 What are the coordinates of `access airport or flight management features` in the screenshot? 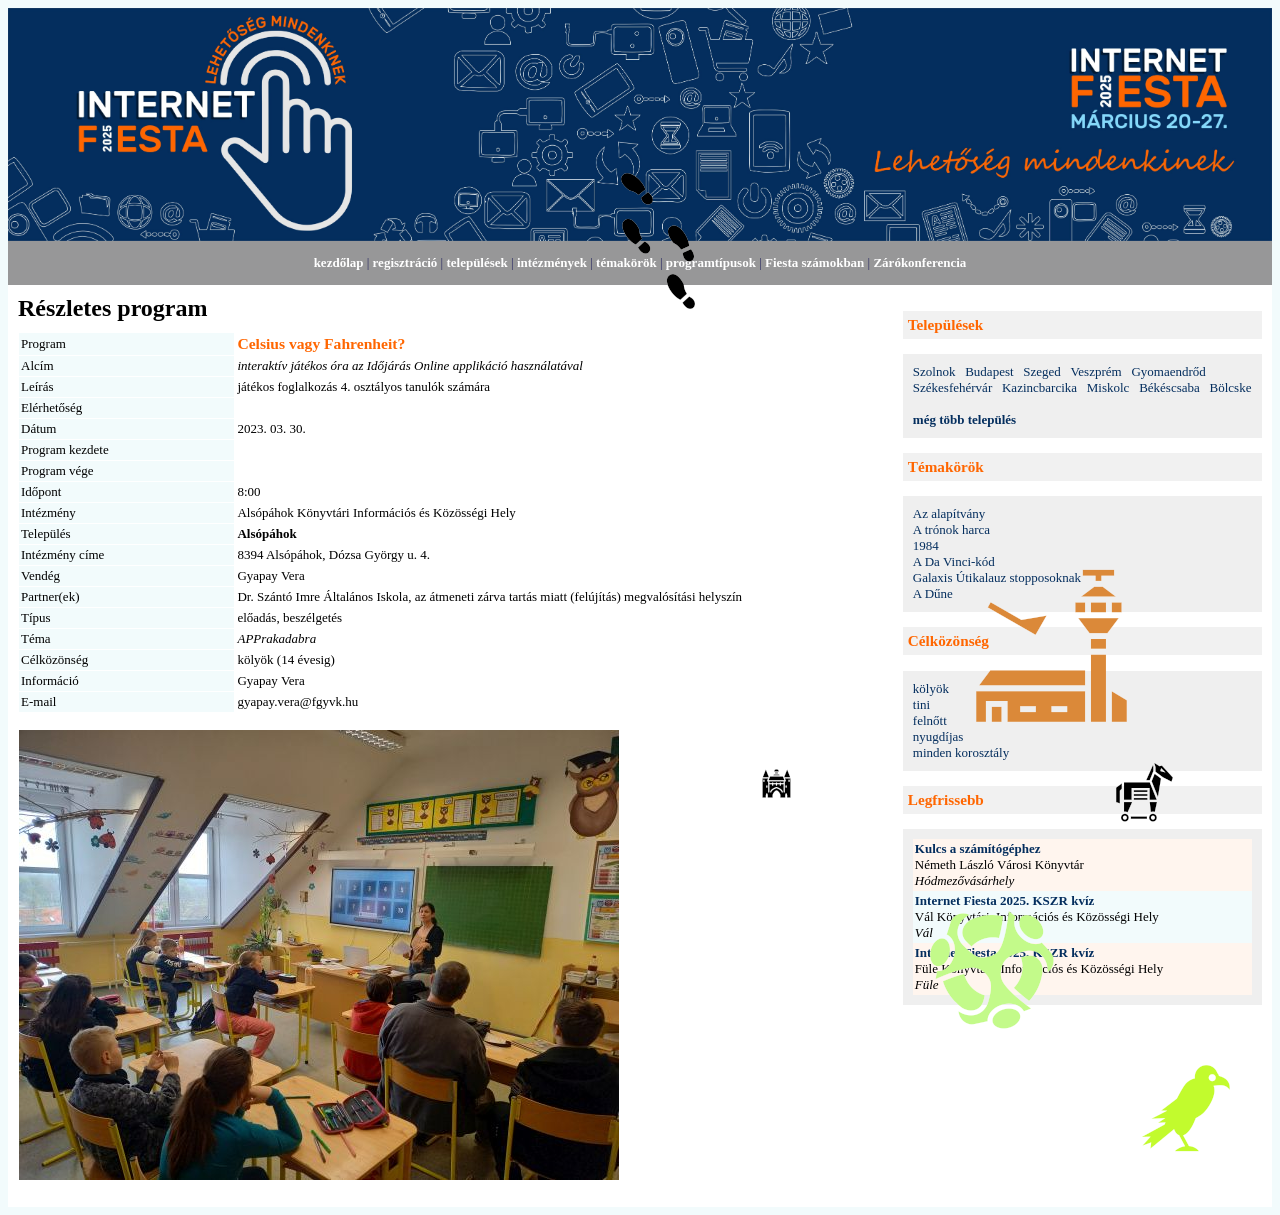 It's located at (1051, 646).